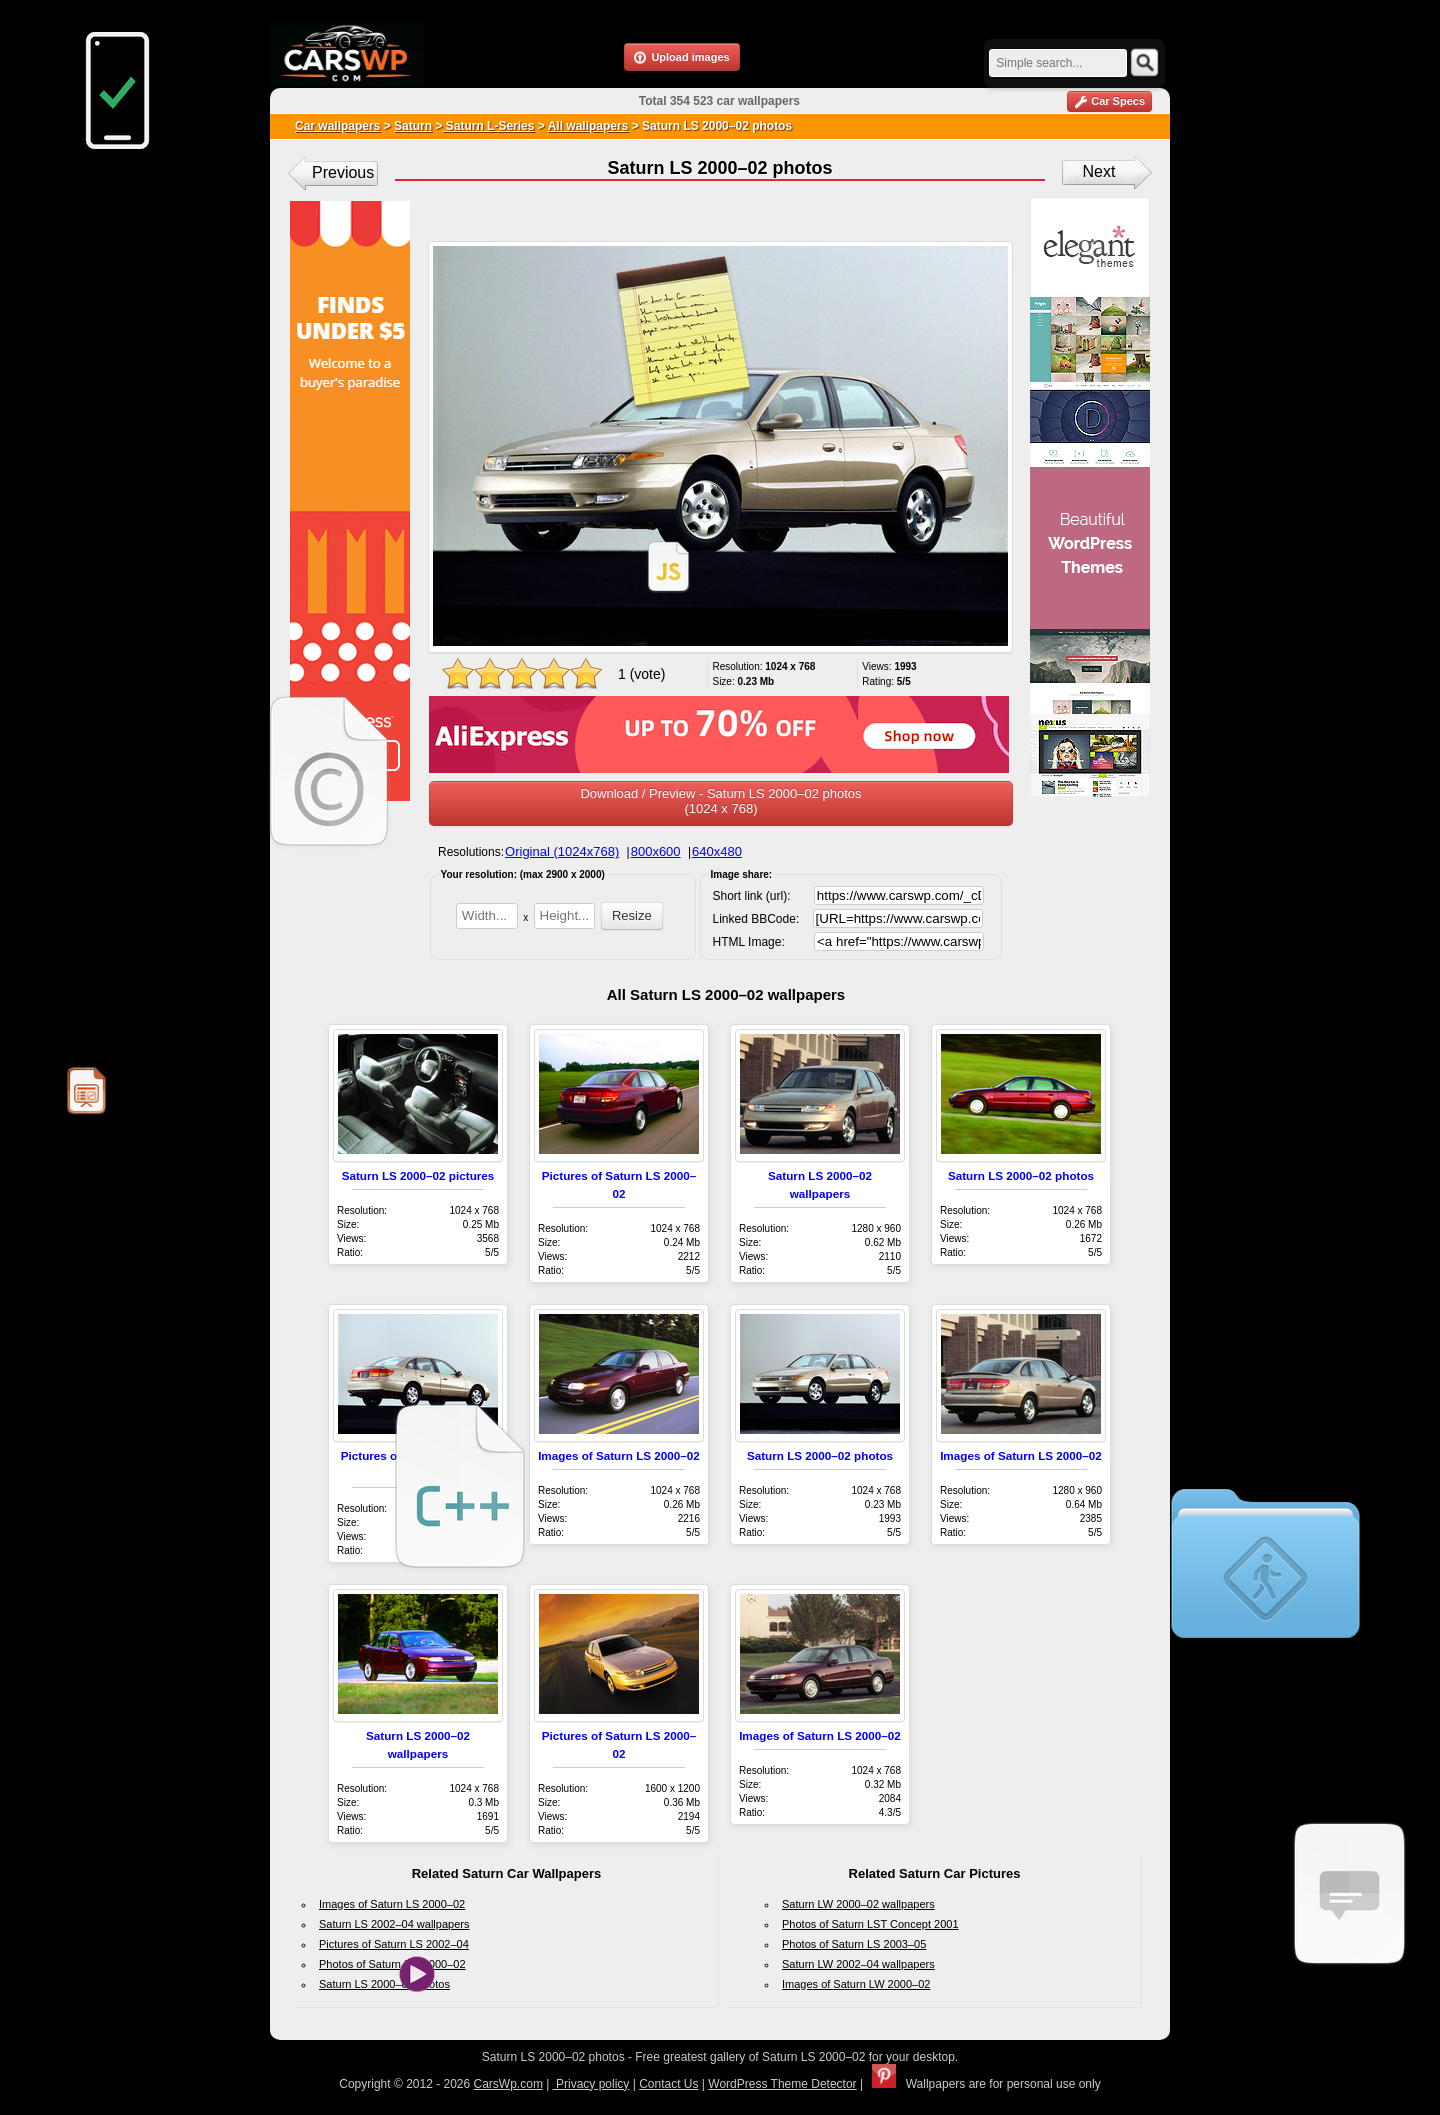  Describe the element at coordinates (417, 1974) in the screenshot. I see `indicates video content or media files` at that location.